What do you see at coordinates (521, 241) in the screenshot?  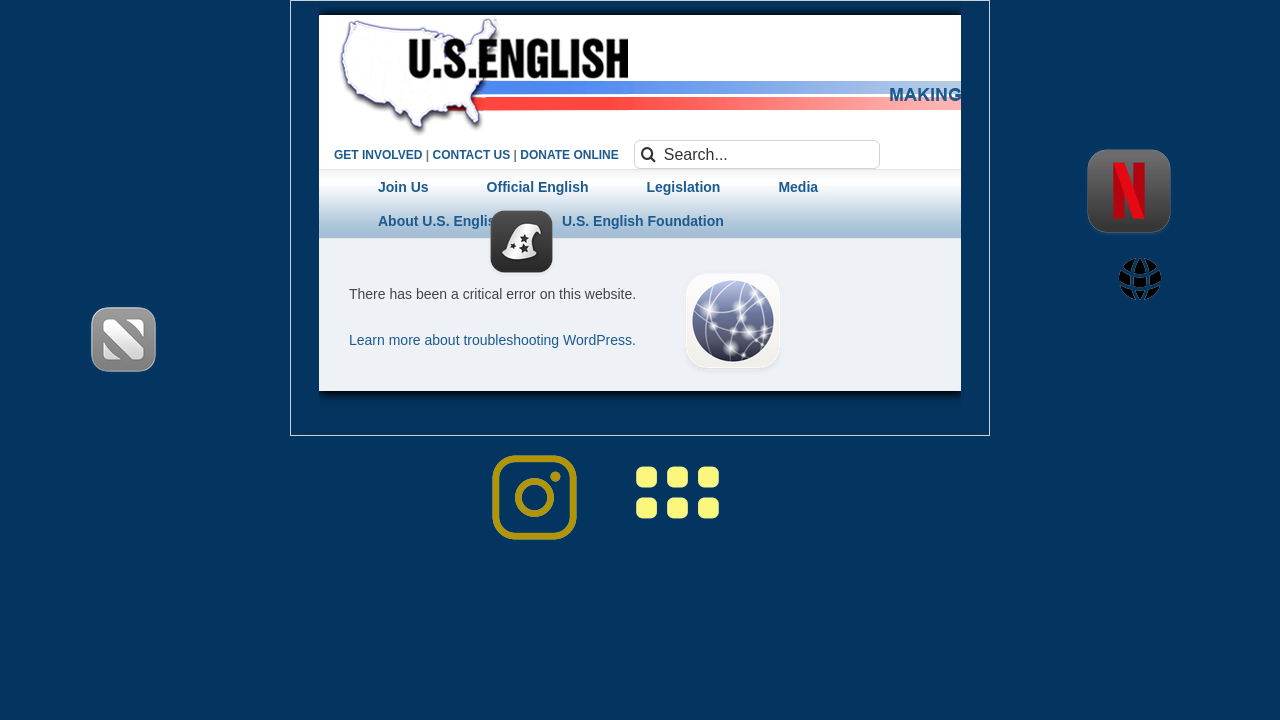 I see `open ImageMagick display application` at bounding box center [521, 241].